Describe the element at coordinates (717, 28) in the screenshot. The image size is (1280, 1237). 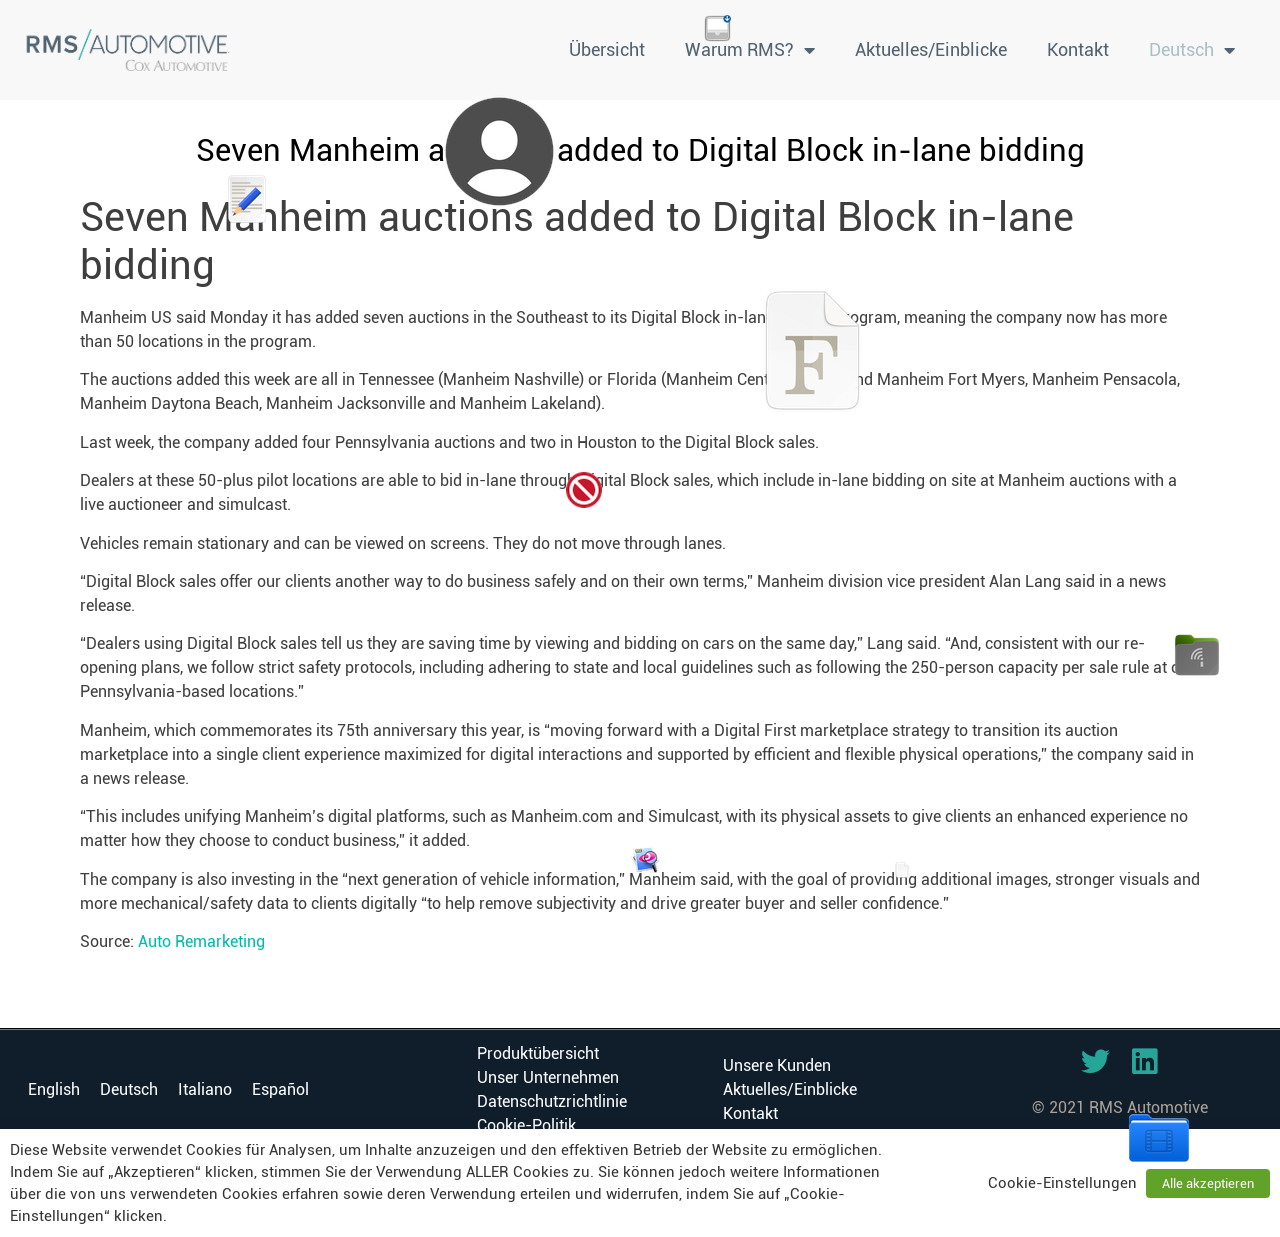
I see `move message to inbox` at that location.